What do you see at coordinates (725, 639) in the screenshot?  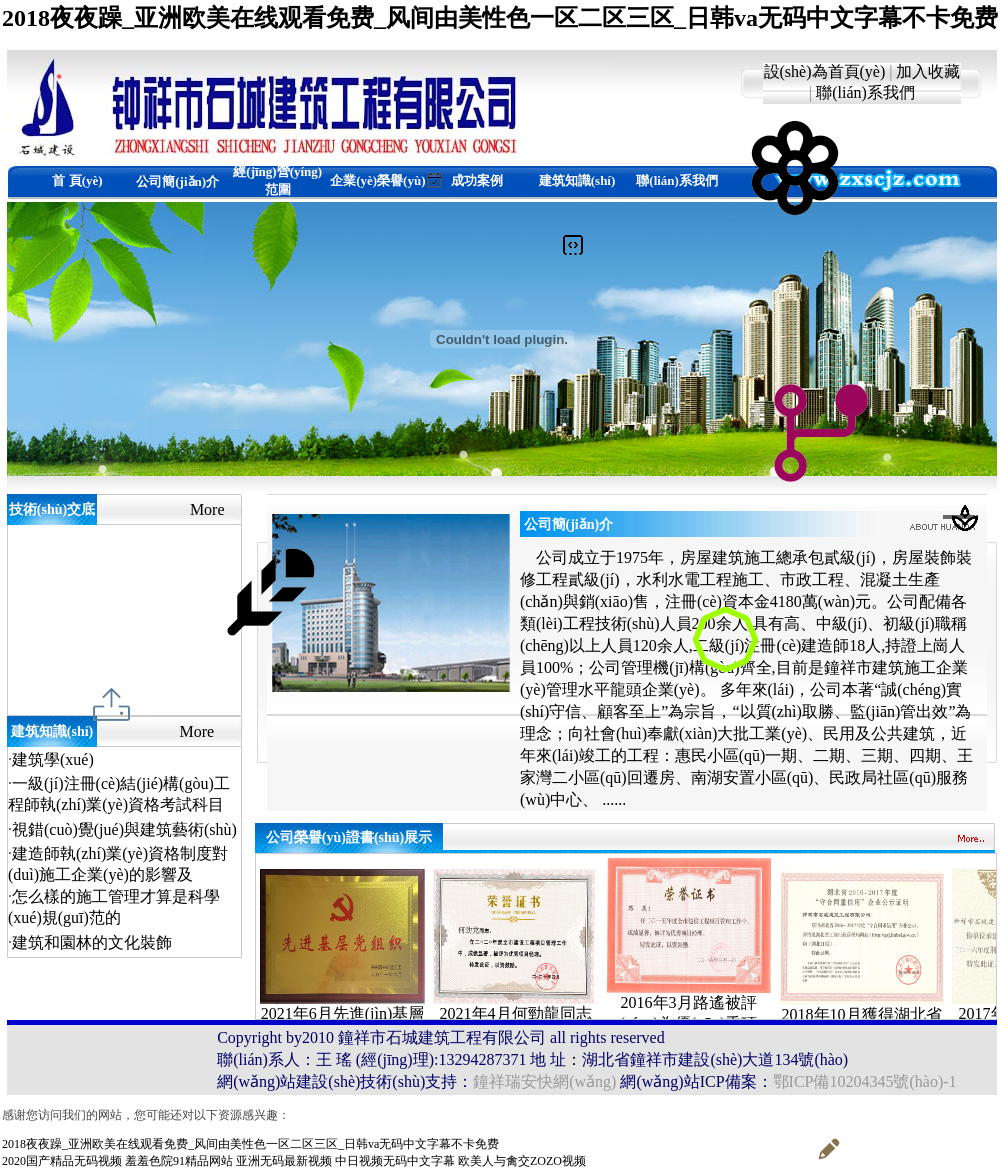 I see `stop or warning indicator` at bounding box center [725, 639].